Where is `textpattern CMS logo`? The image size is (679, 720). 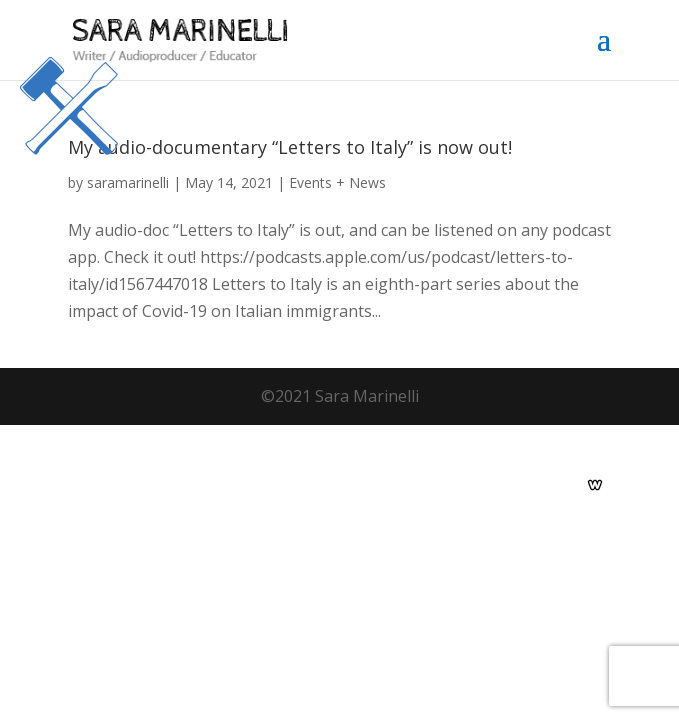
textpattern CMS logo is located at coordinates (69, 106).